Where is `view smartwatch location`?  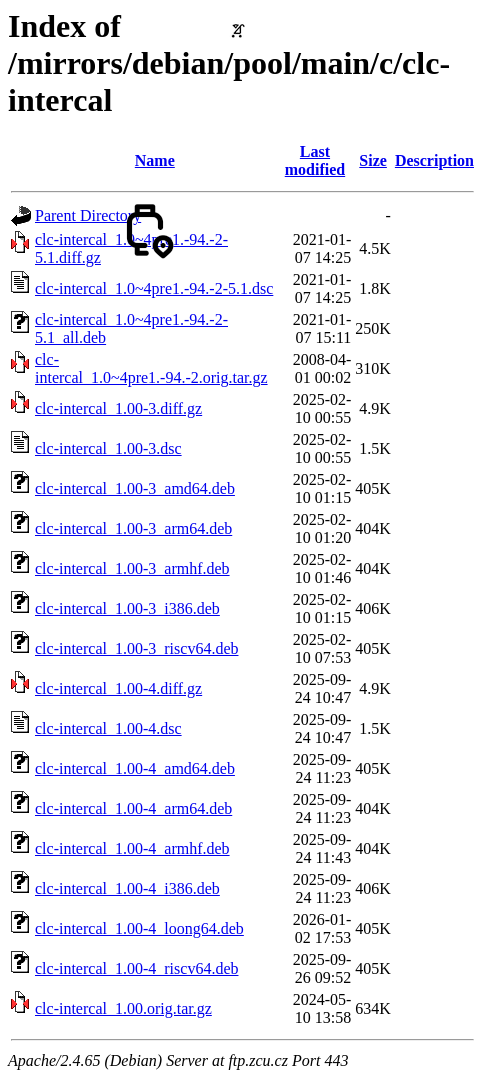
view smartwatch location is located at coordinates (145, 230).